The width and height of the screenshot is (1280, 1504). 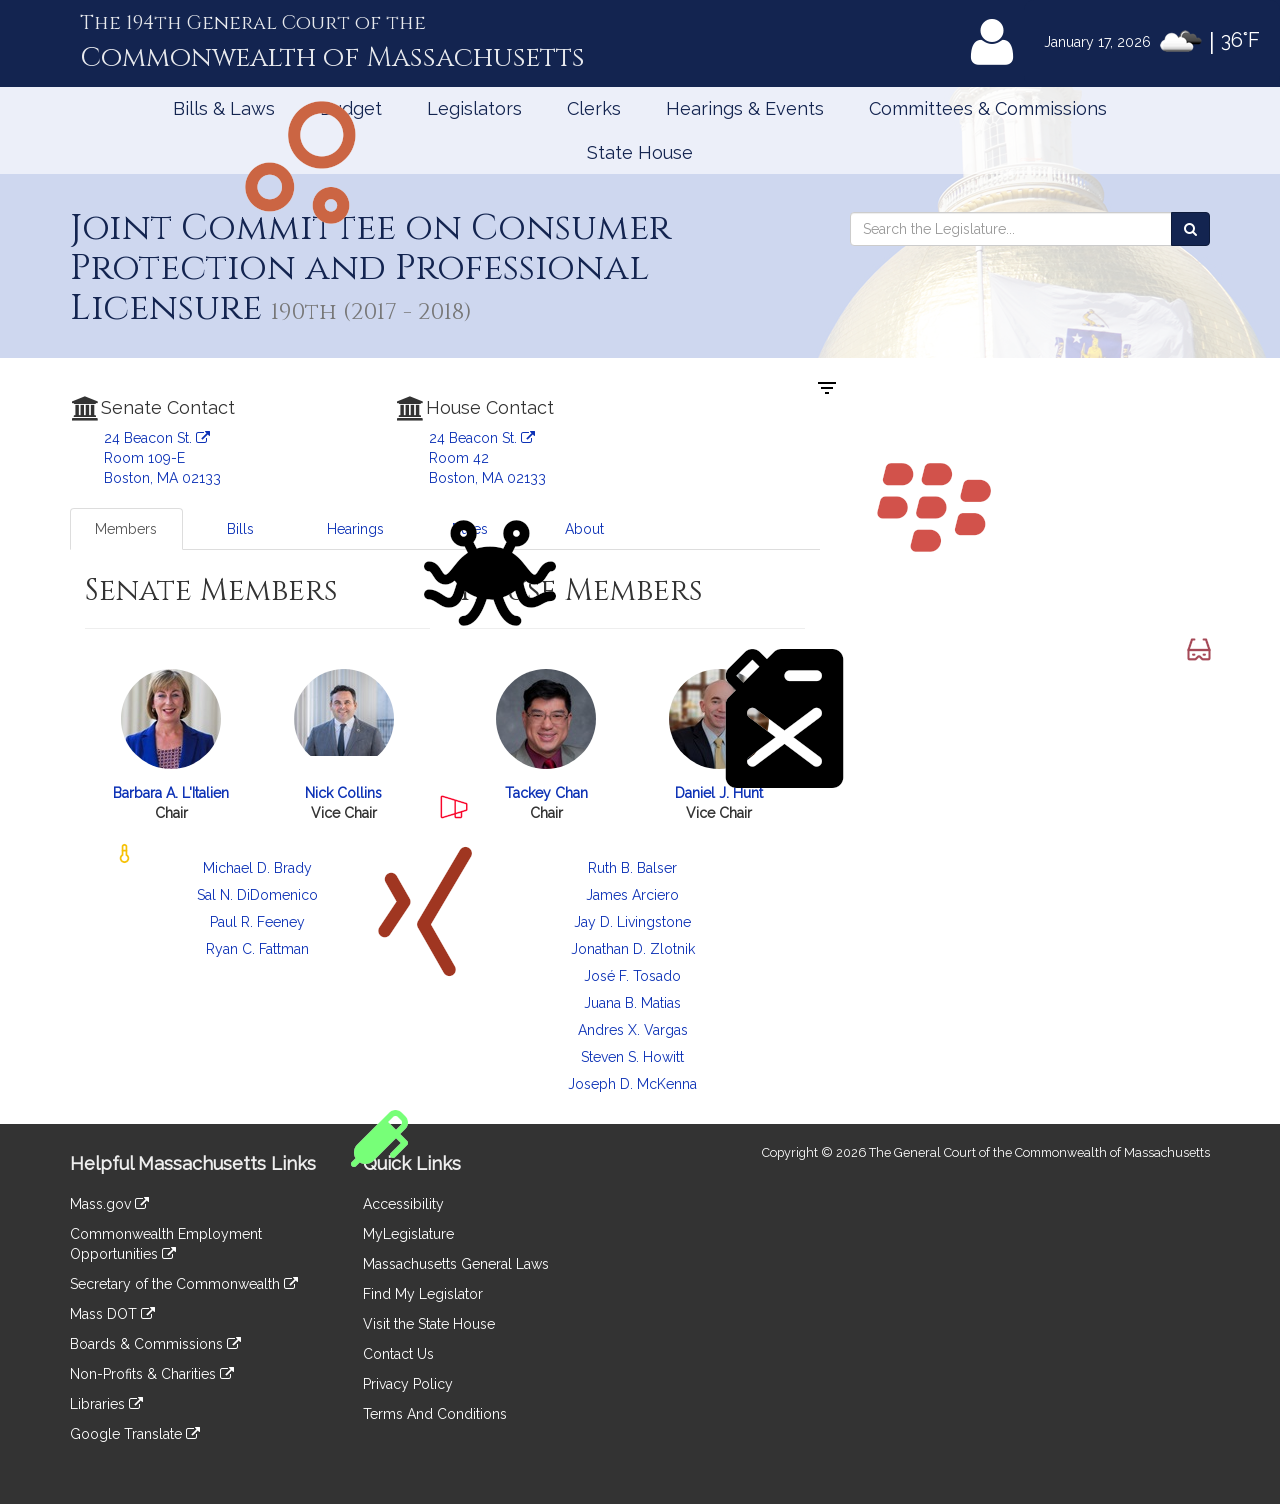 I want to click on view bubble chart data visualization, so click(x=306, y=162).